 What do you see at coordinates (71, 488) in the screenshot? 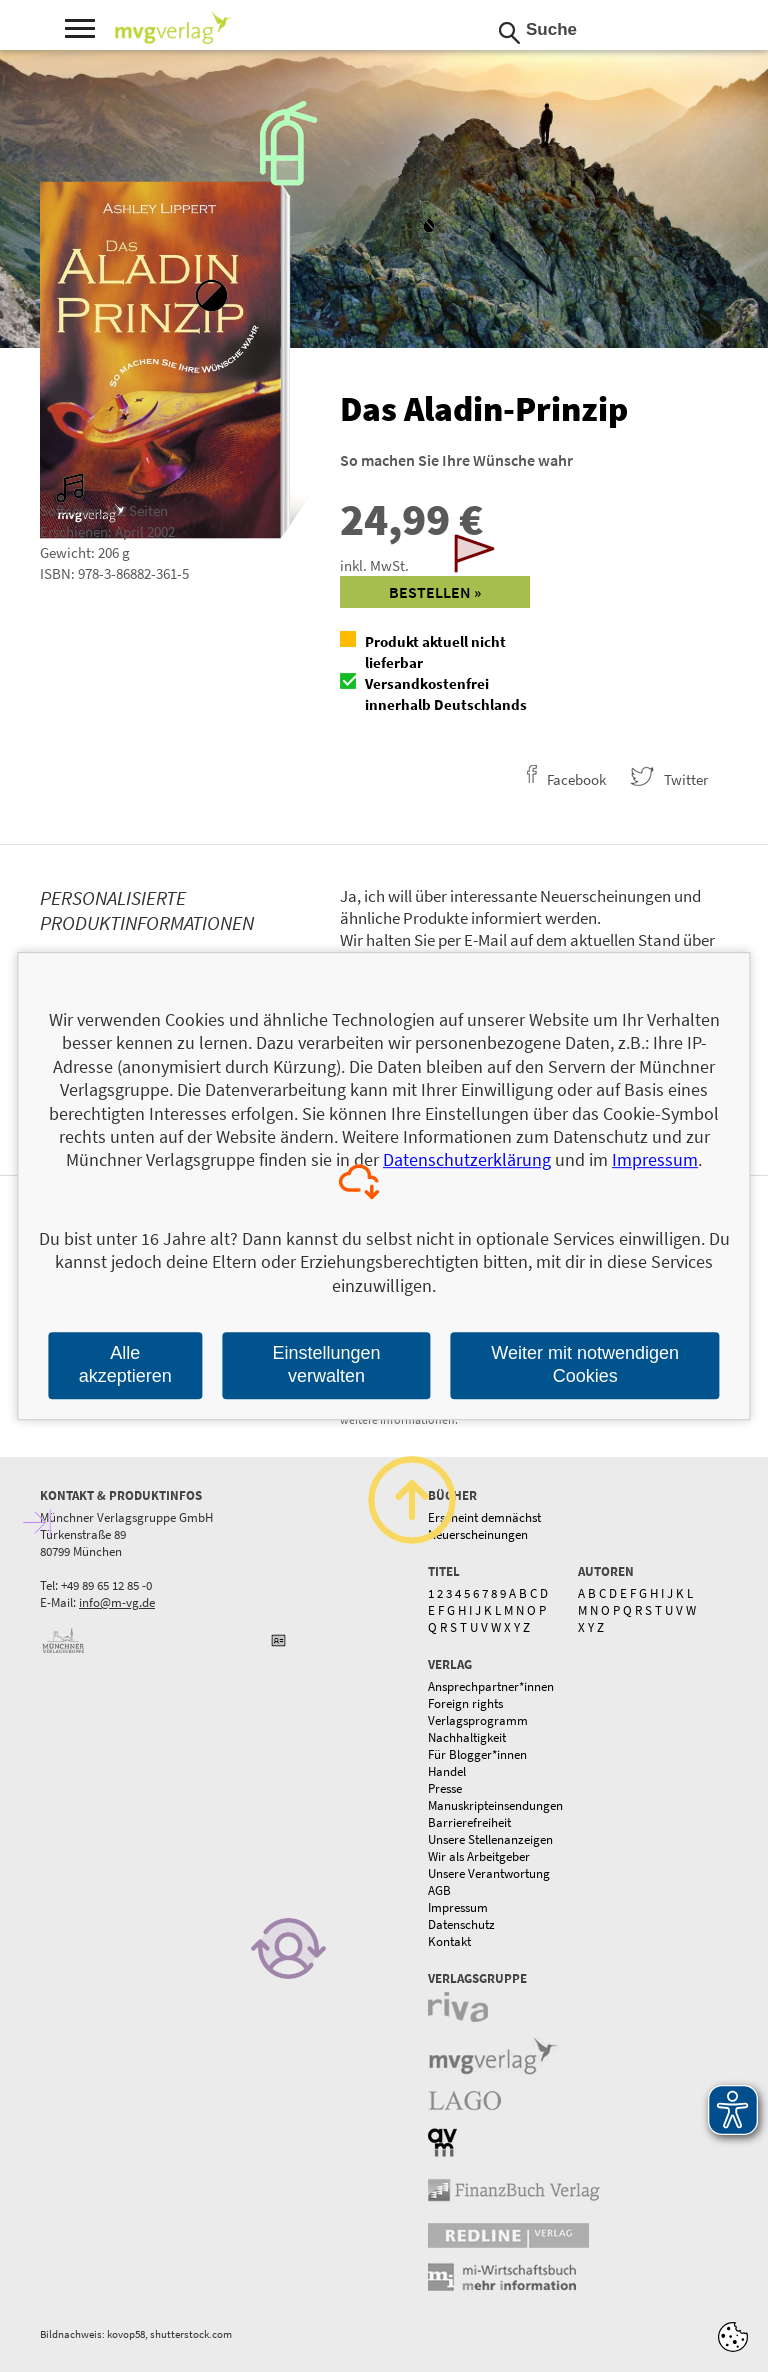
I see `access music or audio library` at bounding box center [71, 488].